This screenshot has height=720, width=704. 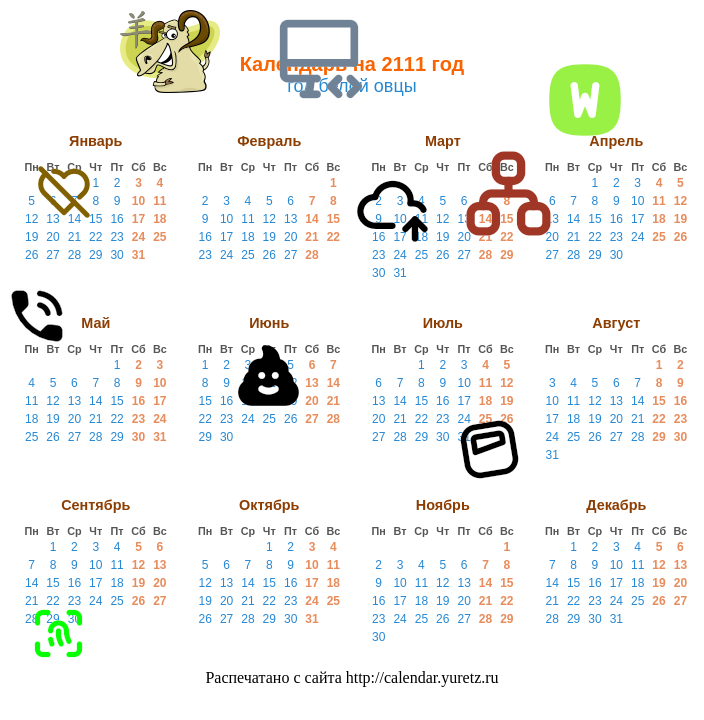 What do you see at coordinates (585, 100) in the screenshot?
I see `app icon for a service or brand starting with "W"` at bounding box center [585, 100].